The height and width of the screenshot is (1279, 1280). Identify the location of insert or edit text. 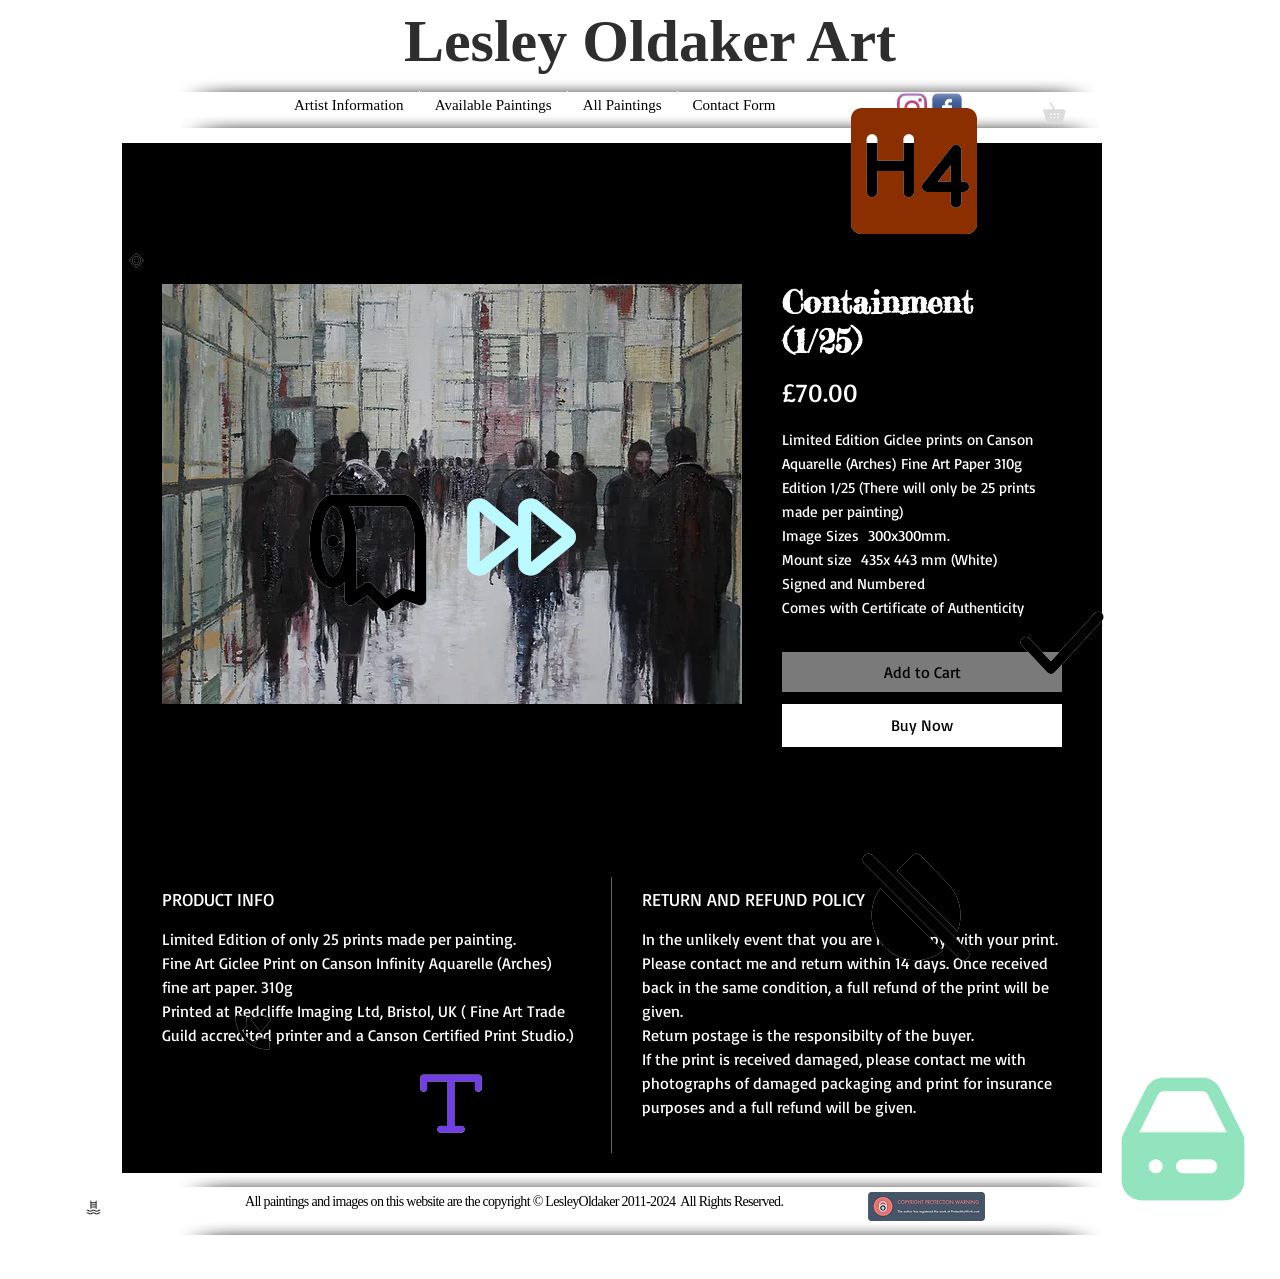
(451, 1102).